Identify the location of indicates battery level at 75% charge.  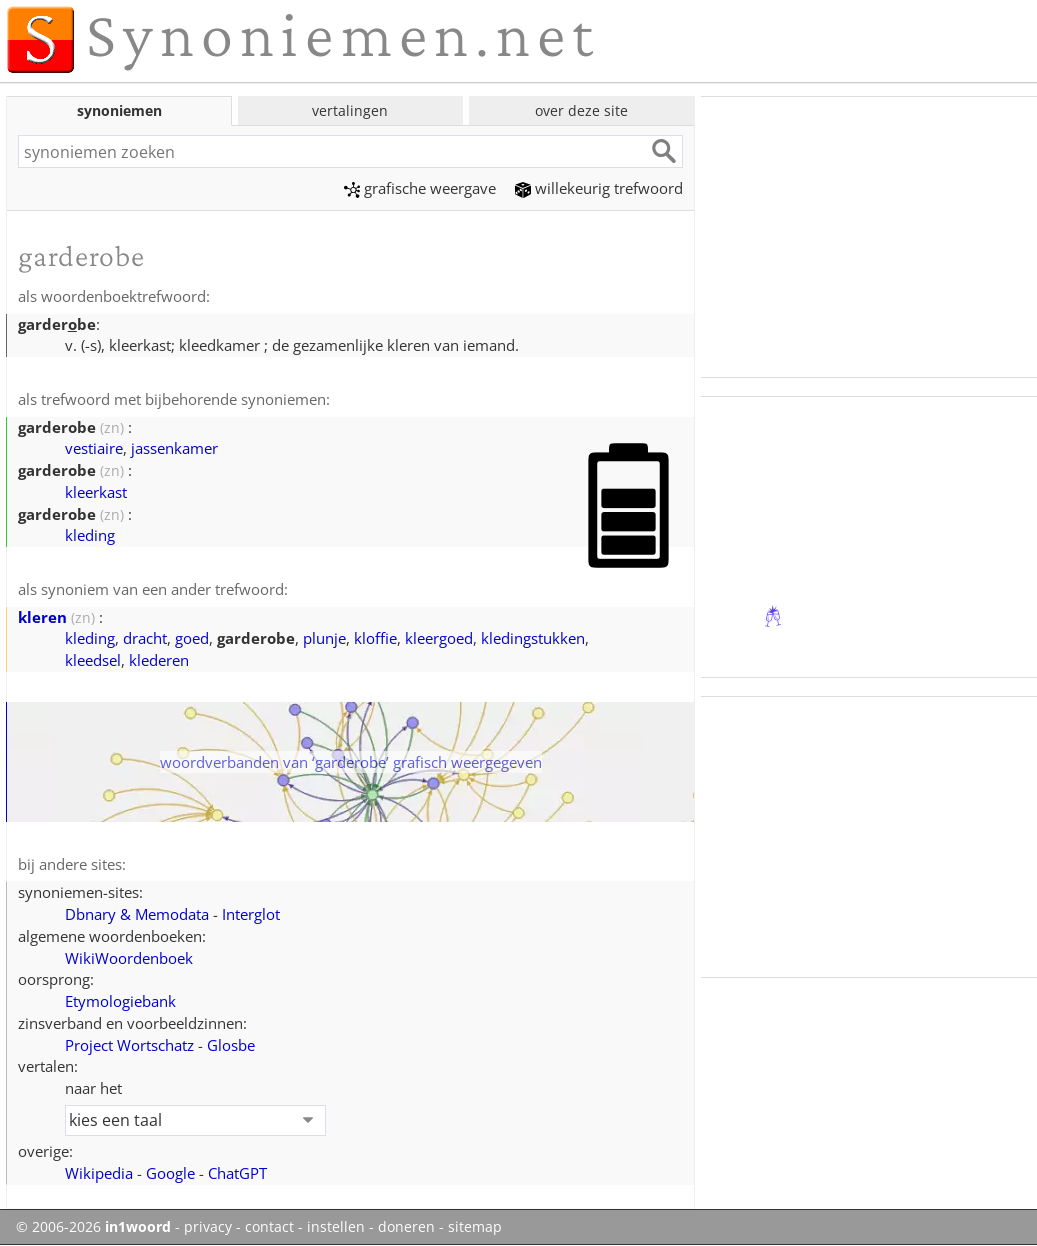
(628, 505).